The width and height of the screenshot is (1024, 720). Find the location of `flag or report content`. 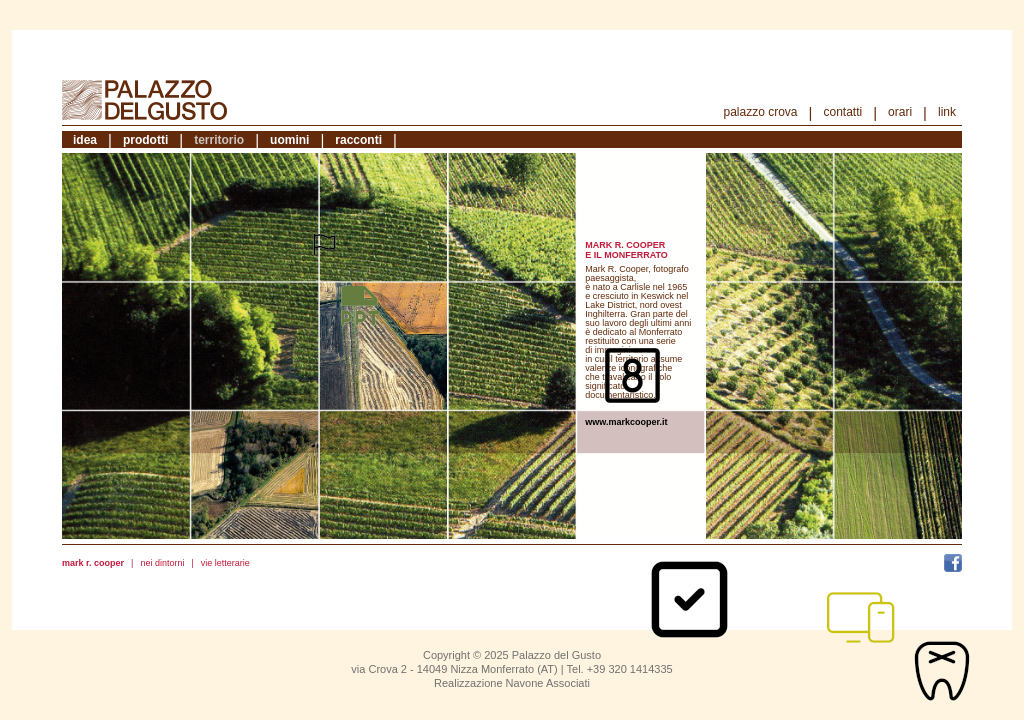

flag or report content is located at coordinates (324, 244).